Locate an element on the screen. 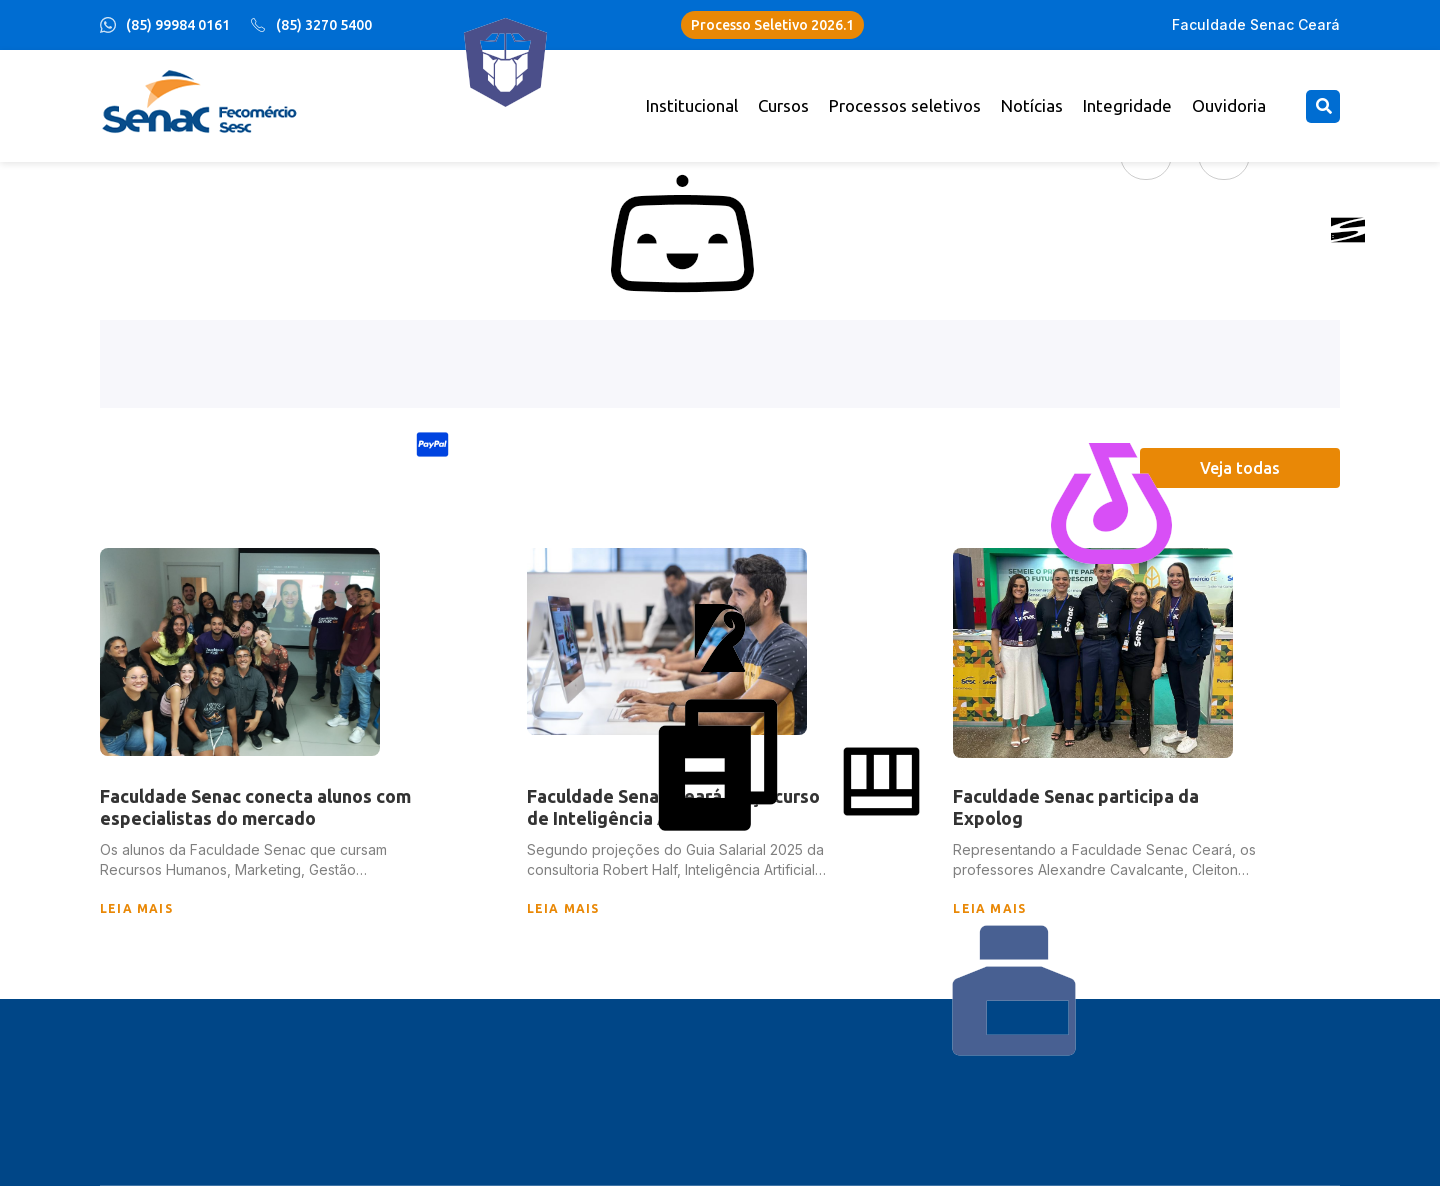 The width and height of the screenshot is (1440, 1186). pay with PayPal is located at coordinates (432, 444).